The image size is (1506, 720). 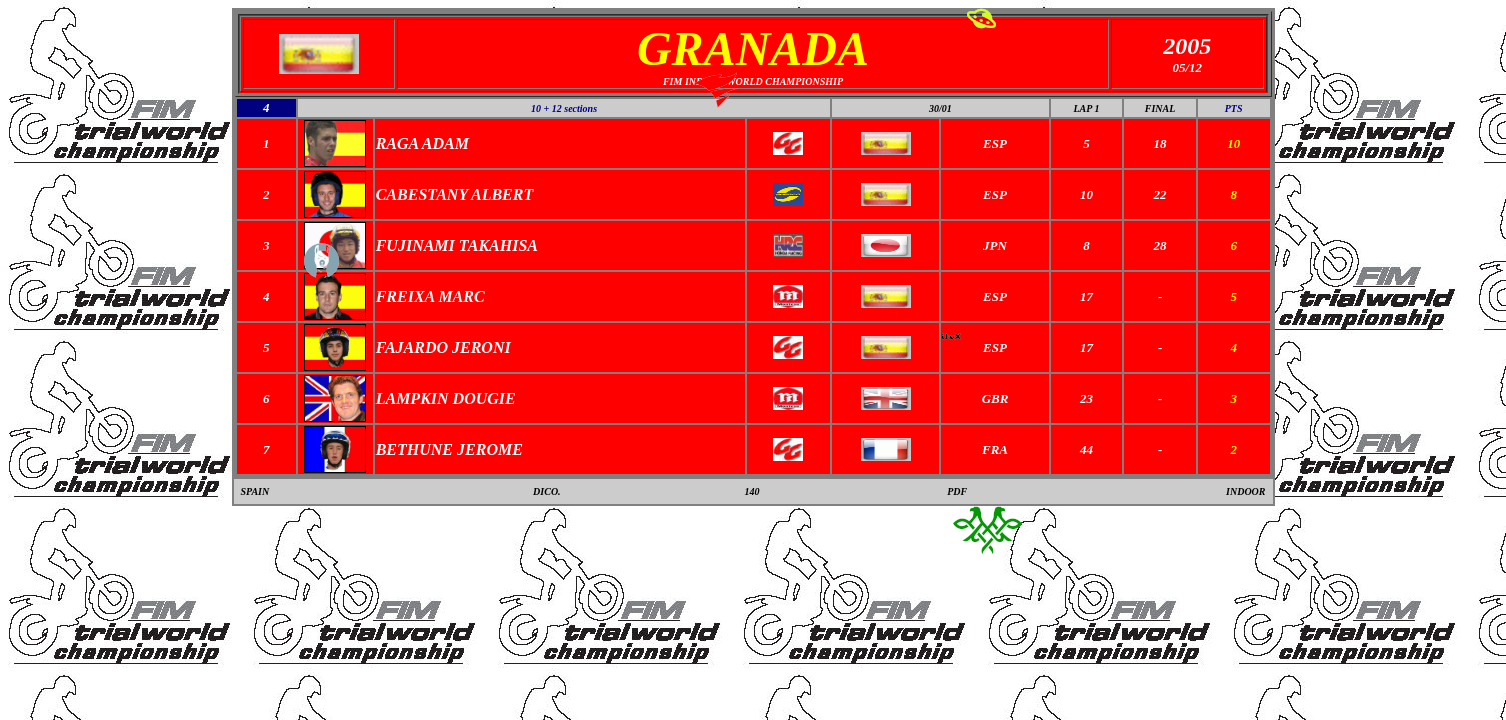 I want to click on open vikunja task management app, so click(x=321, y=260).